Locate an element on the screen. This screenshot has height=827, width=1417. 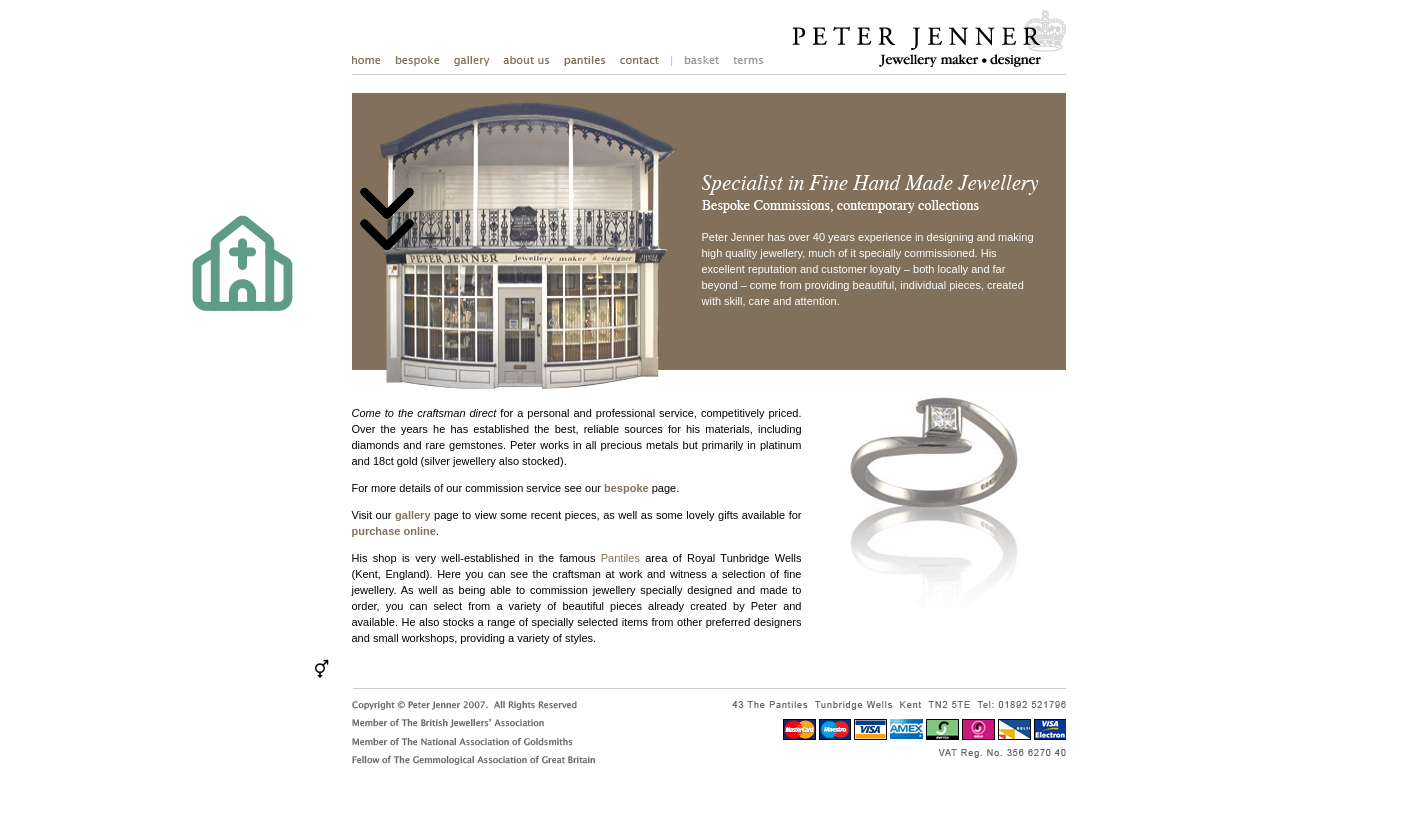
indicates gender options or settings is located at coordinates (320, 669).